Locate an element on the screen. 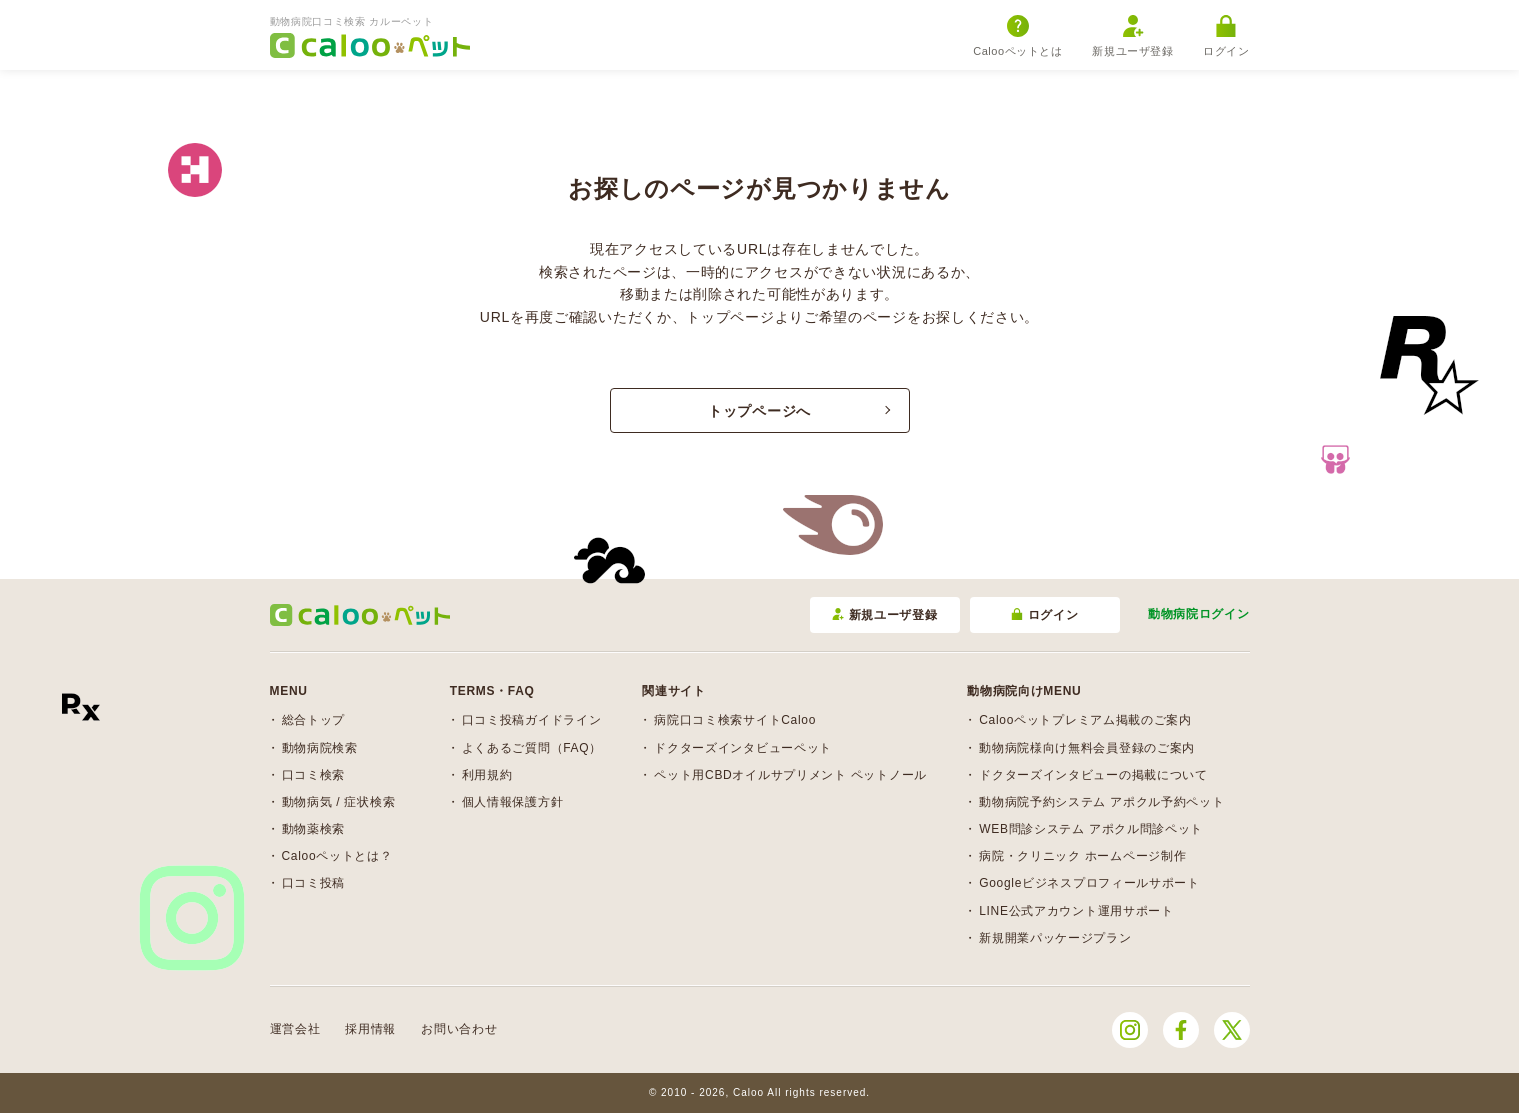 The image size is (1519, 1113). open seafile cloud storage app is located at coordinates (609, 560).